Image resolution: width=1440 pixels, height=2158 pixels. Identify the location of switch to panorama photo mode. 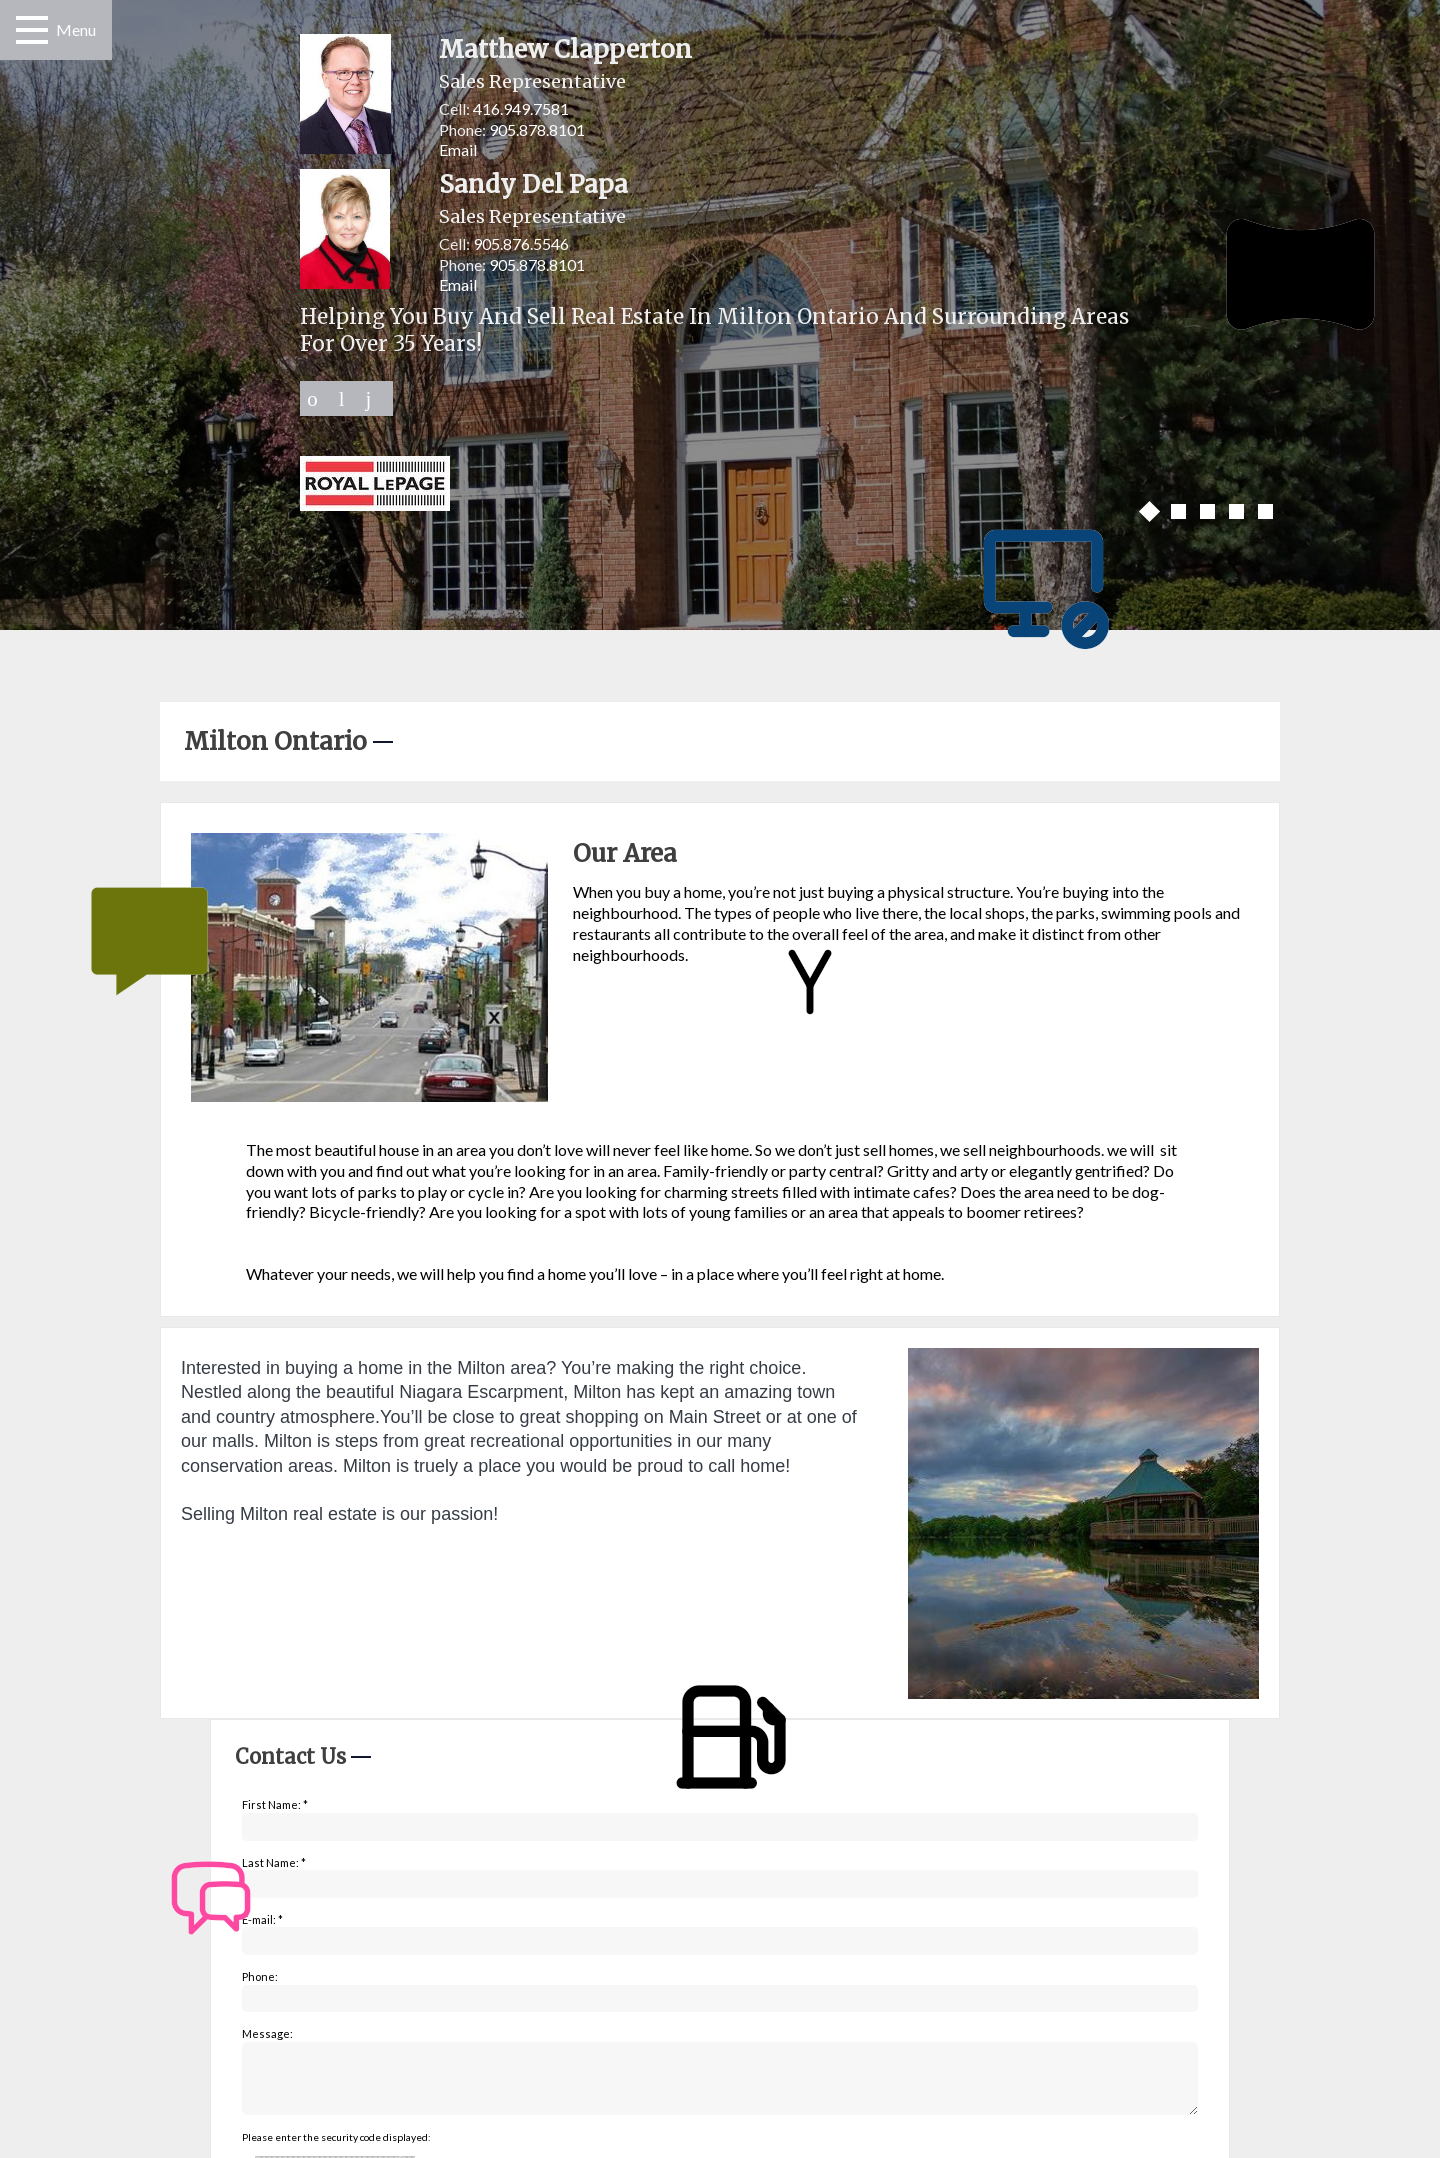
(1300, 274).